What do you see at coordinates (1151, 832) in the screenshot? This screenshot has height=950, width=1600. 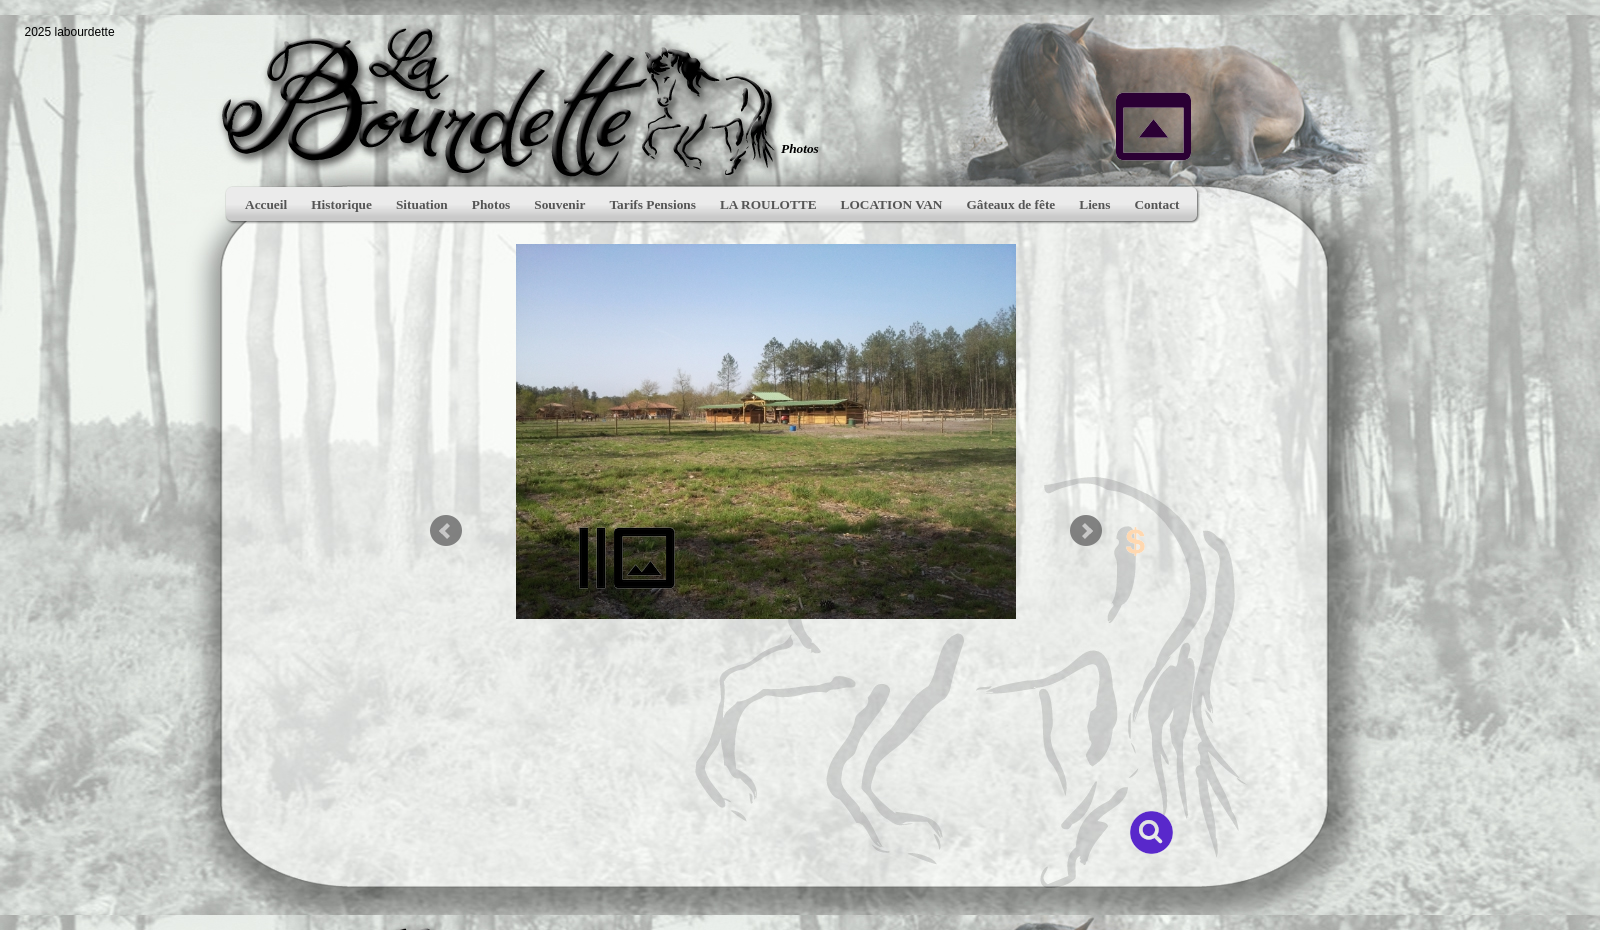 I see `tap to search` at bounding box center [1151, 832].